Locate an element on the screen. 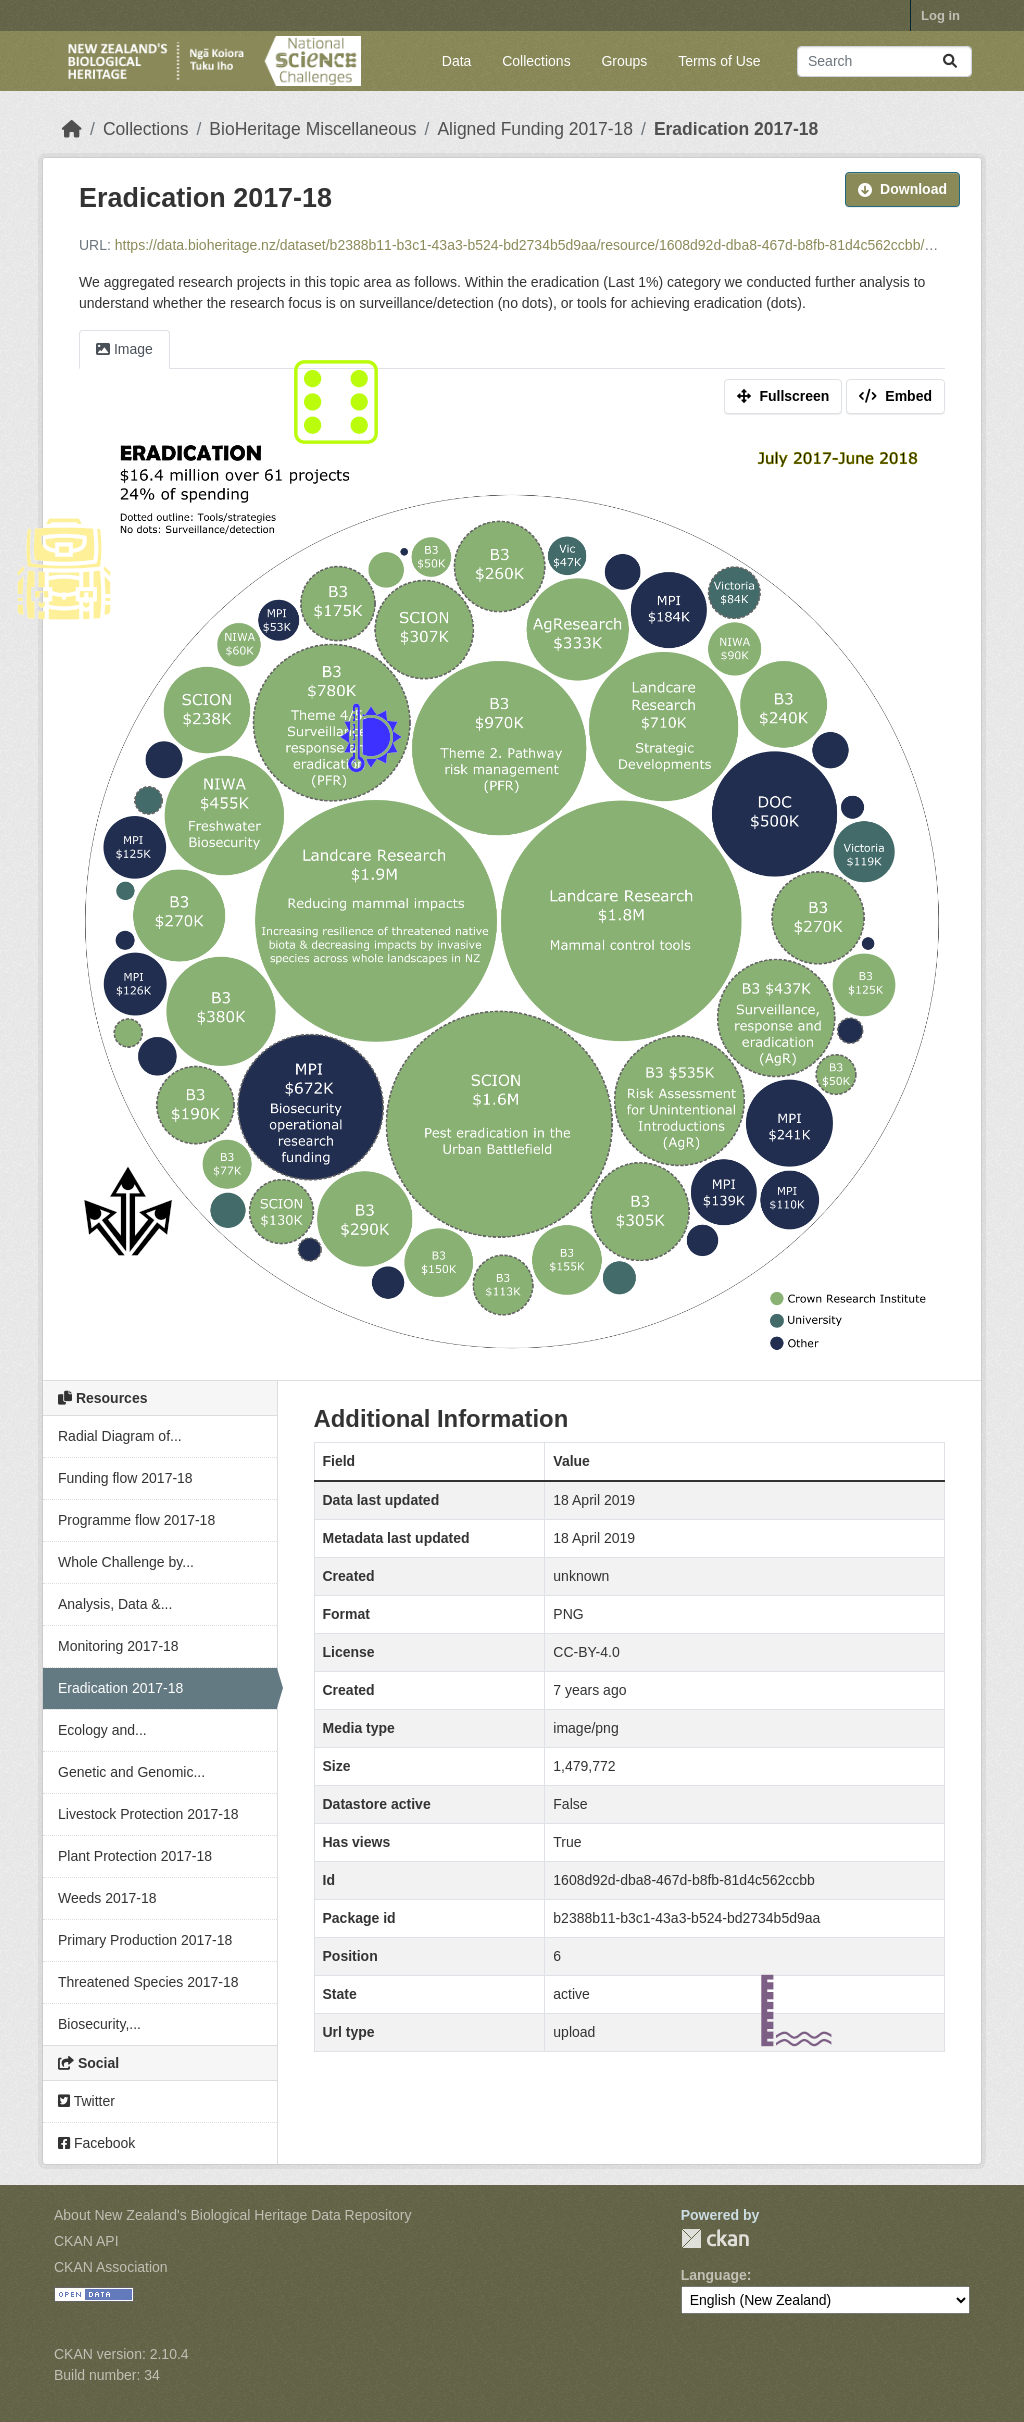 This screenshot has height=2422, width=1024. indicates a dice roll result of six is located at coordinates (336, 402).